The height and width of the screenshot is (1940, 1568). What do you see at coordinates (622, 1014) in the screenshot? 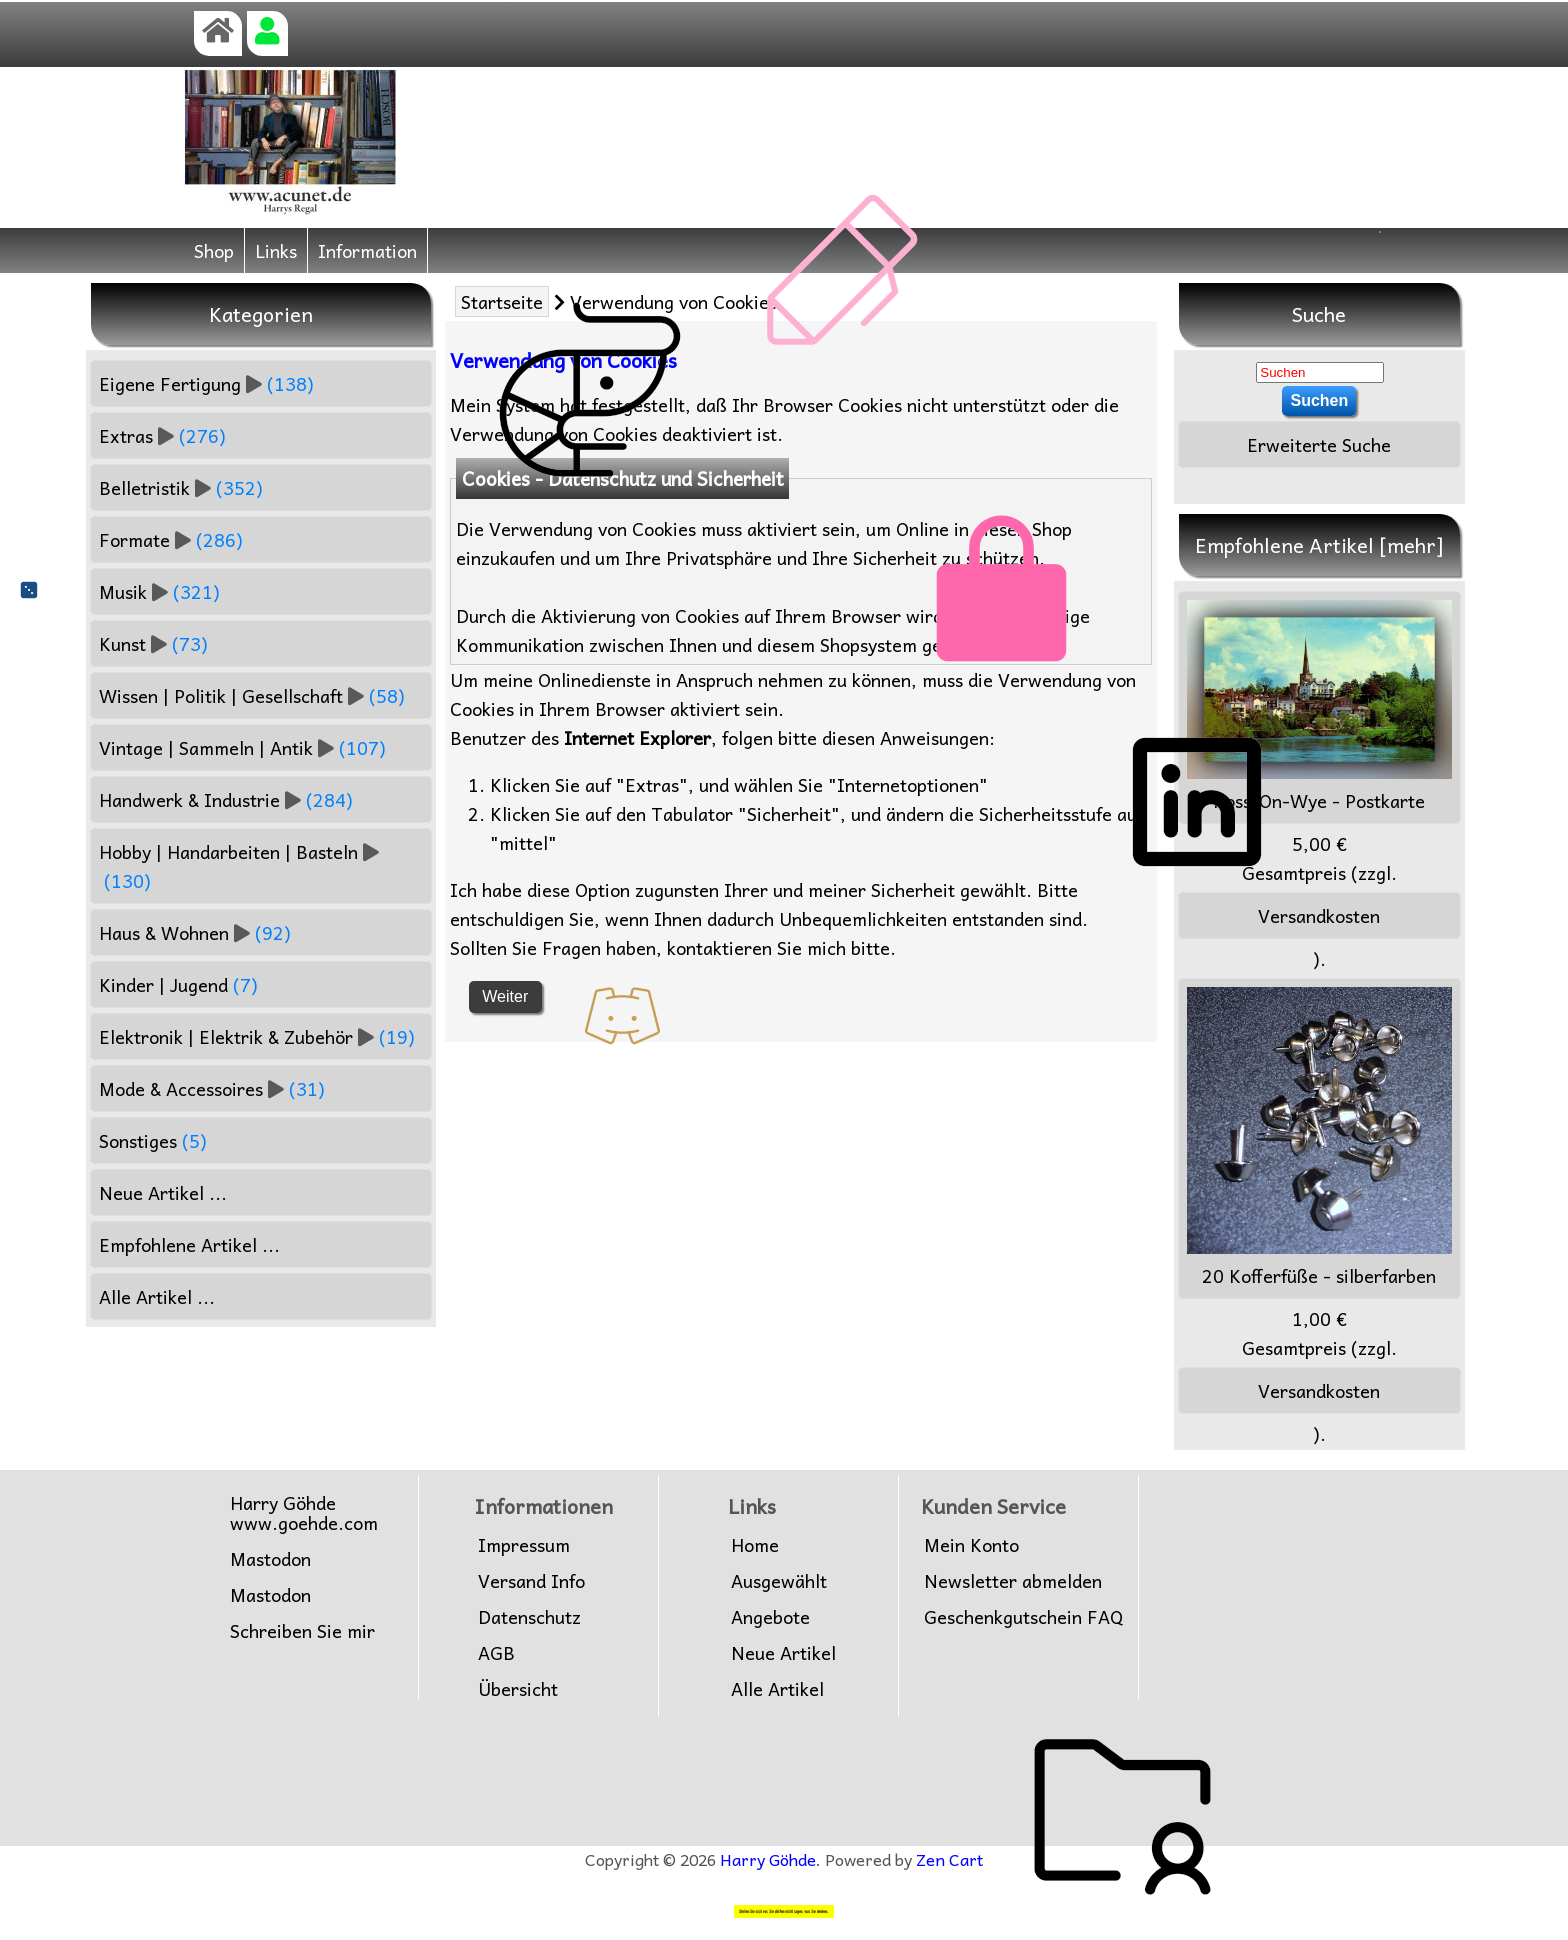
I see `open Discord` at bounding box center [622, 1014].